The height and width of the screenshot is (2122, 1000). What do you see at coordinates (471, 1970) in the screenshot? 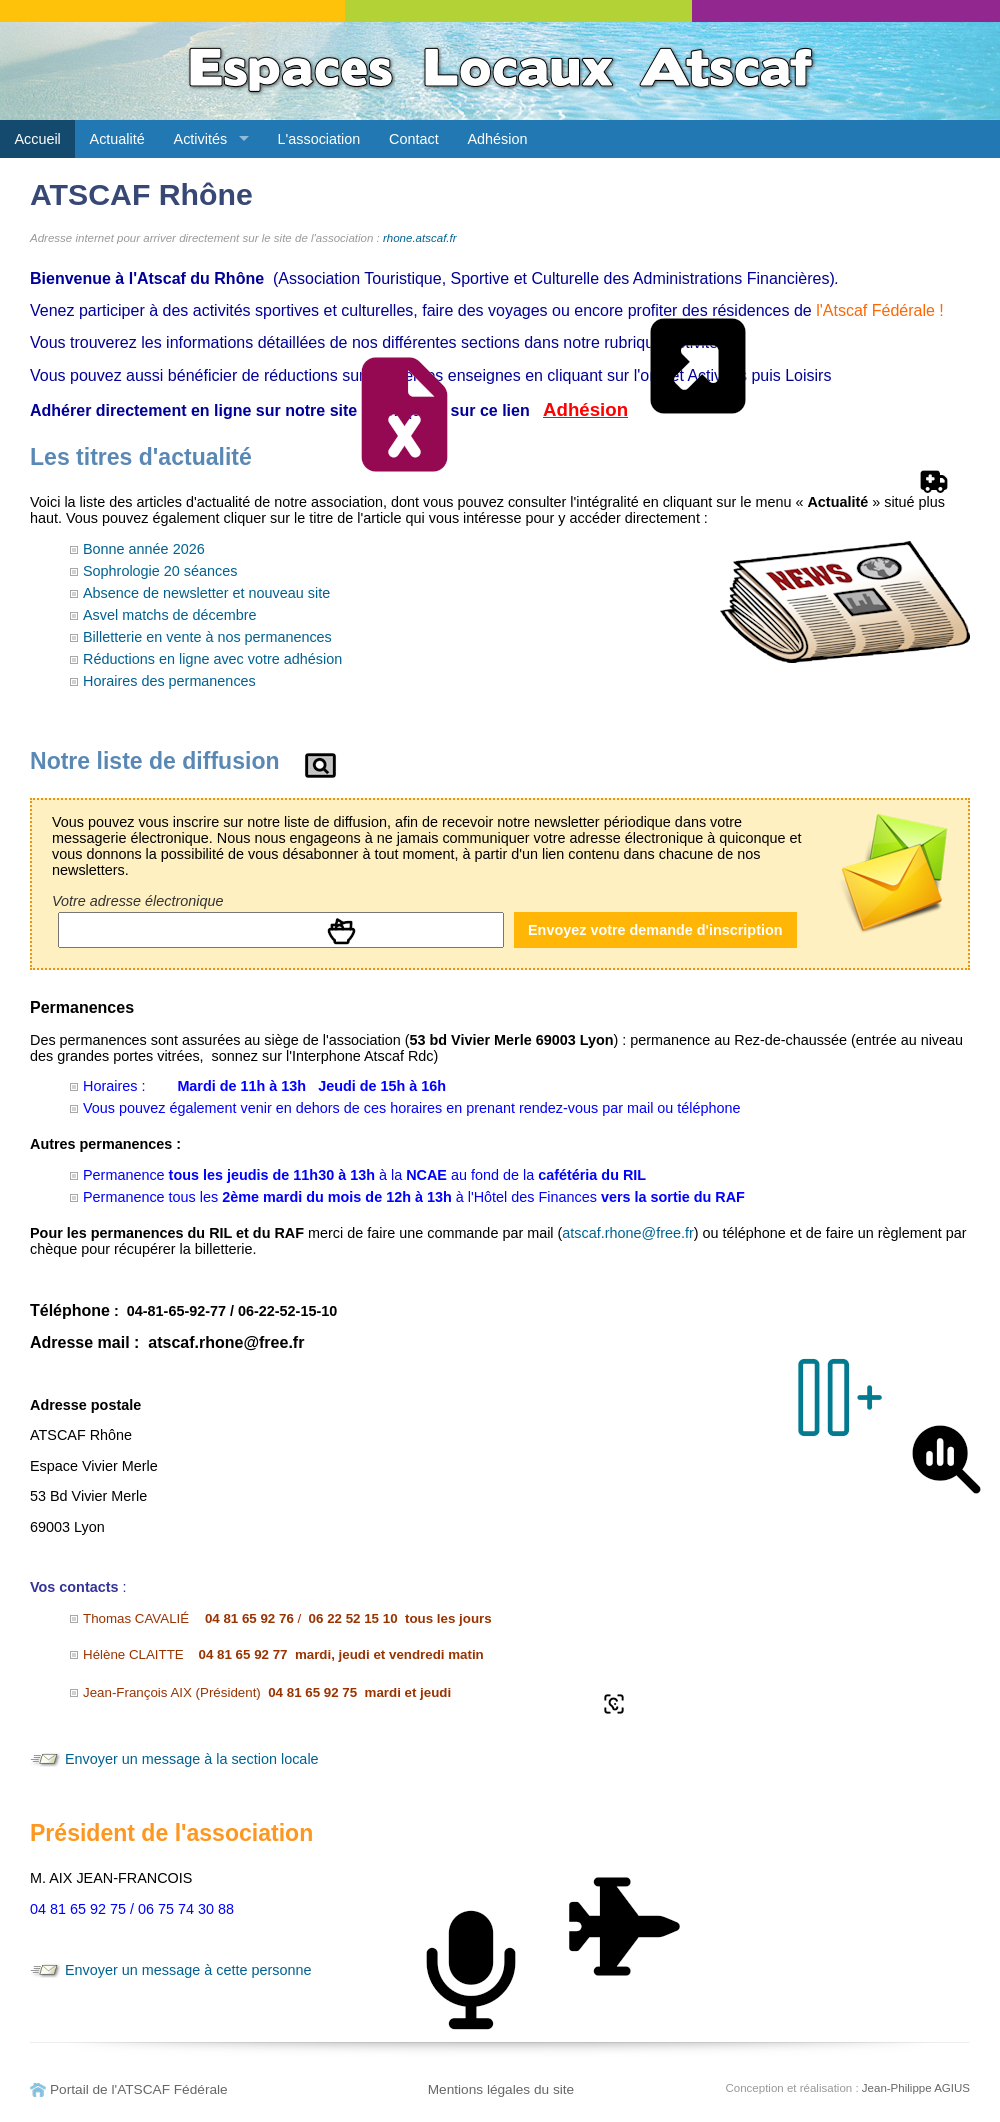
I see `tap to start voice recording` at bounding box center [471, 1970].